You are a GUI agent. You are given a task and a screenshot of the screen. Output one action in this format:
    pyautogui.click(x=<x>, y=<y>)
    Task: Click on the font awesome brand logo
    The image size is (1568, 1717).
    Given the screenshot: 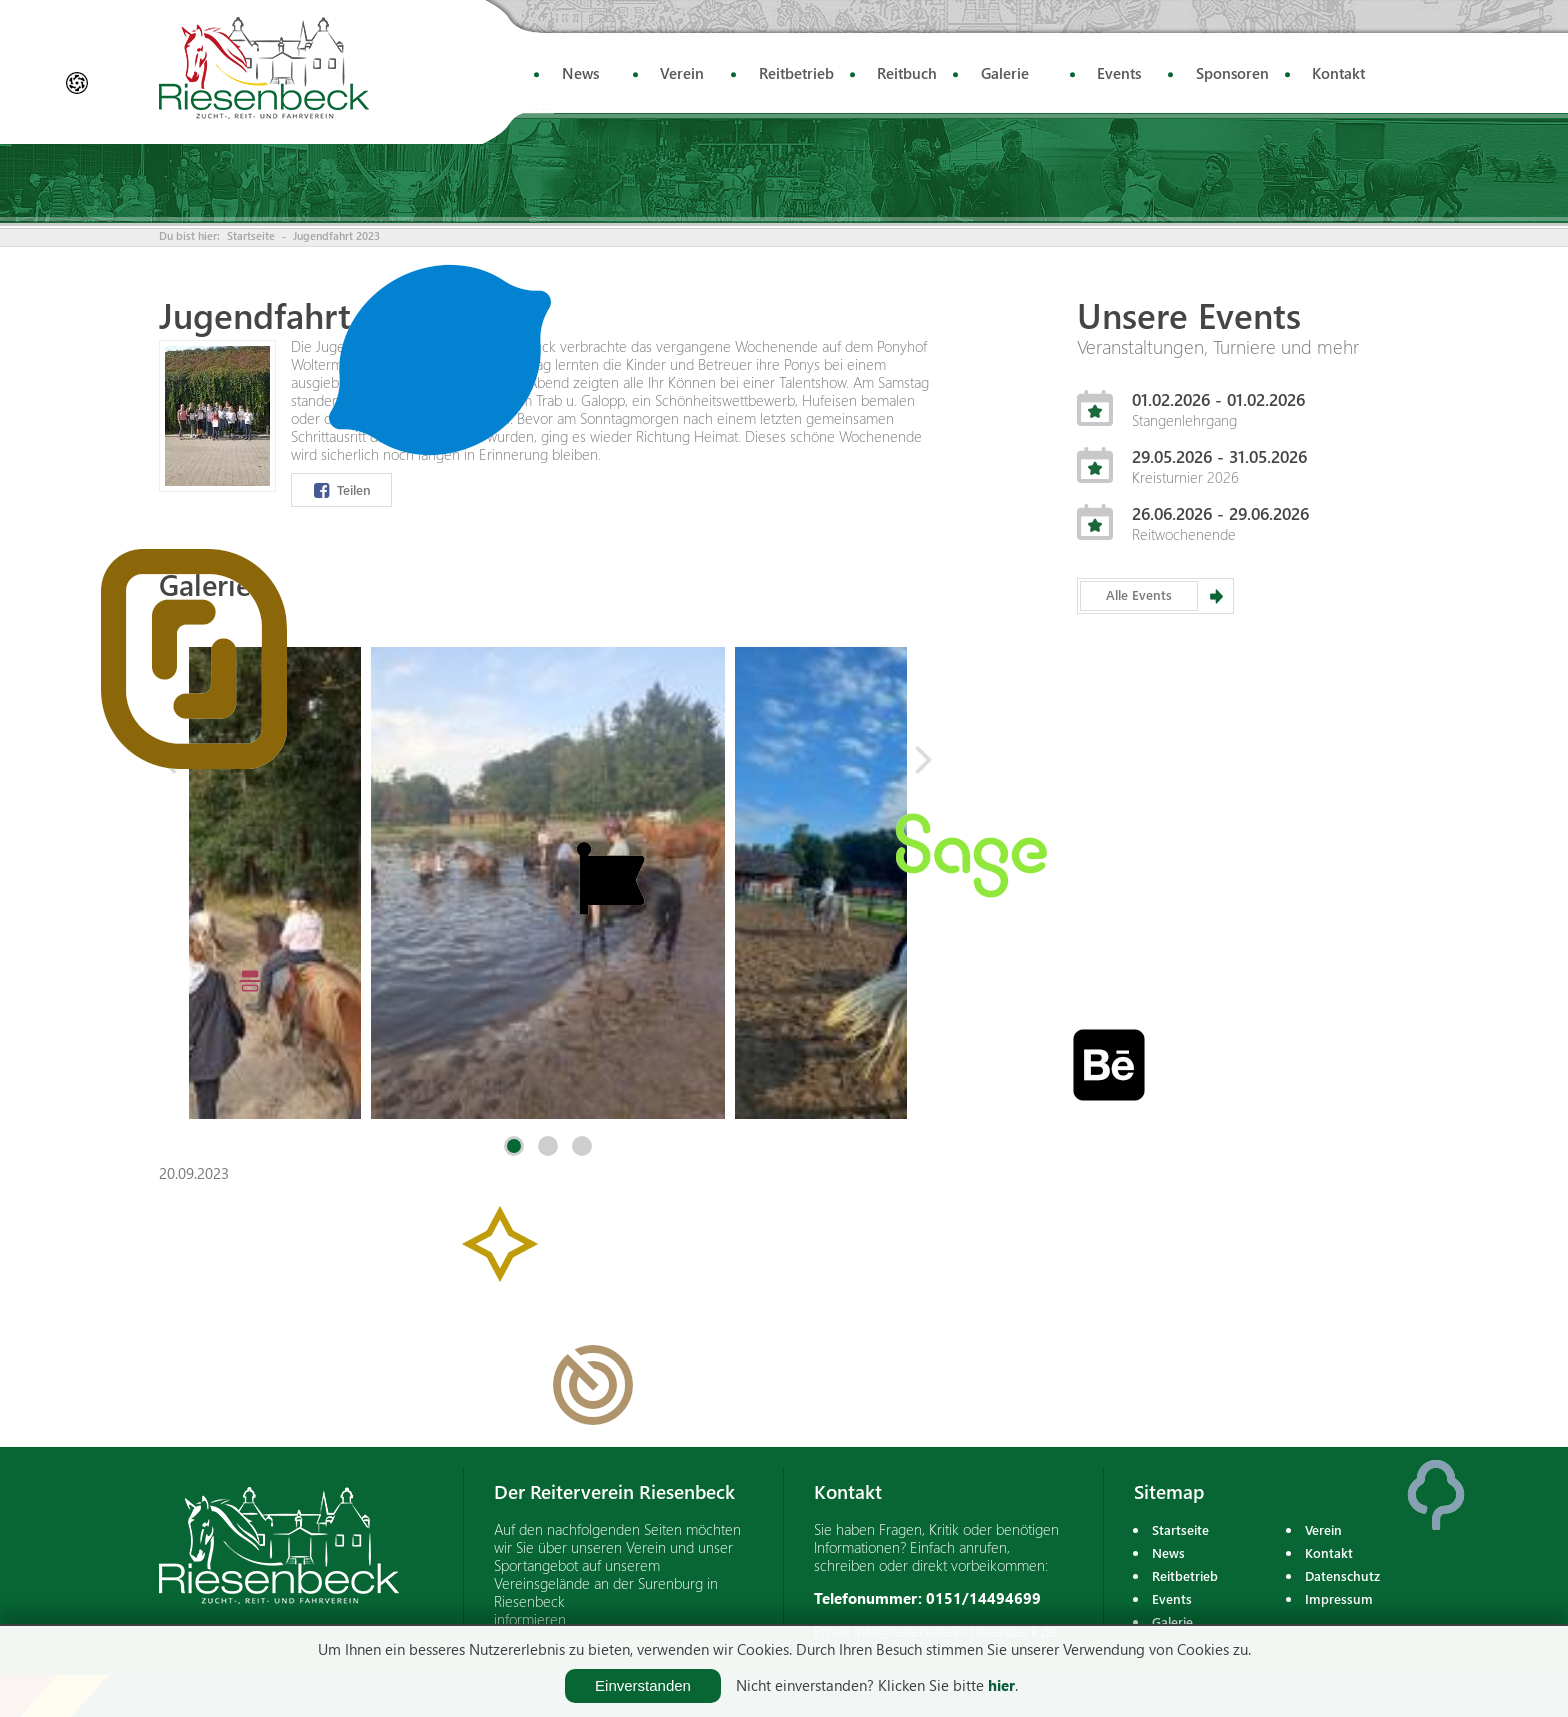 What is the action you would take?
    pyautogui.click(x=611, y=878)
    